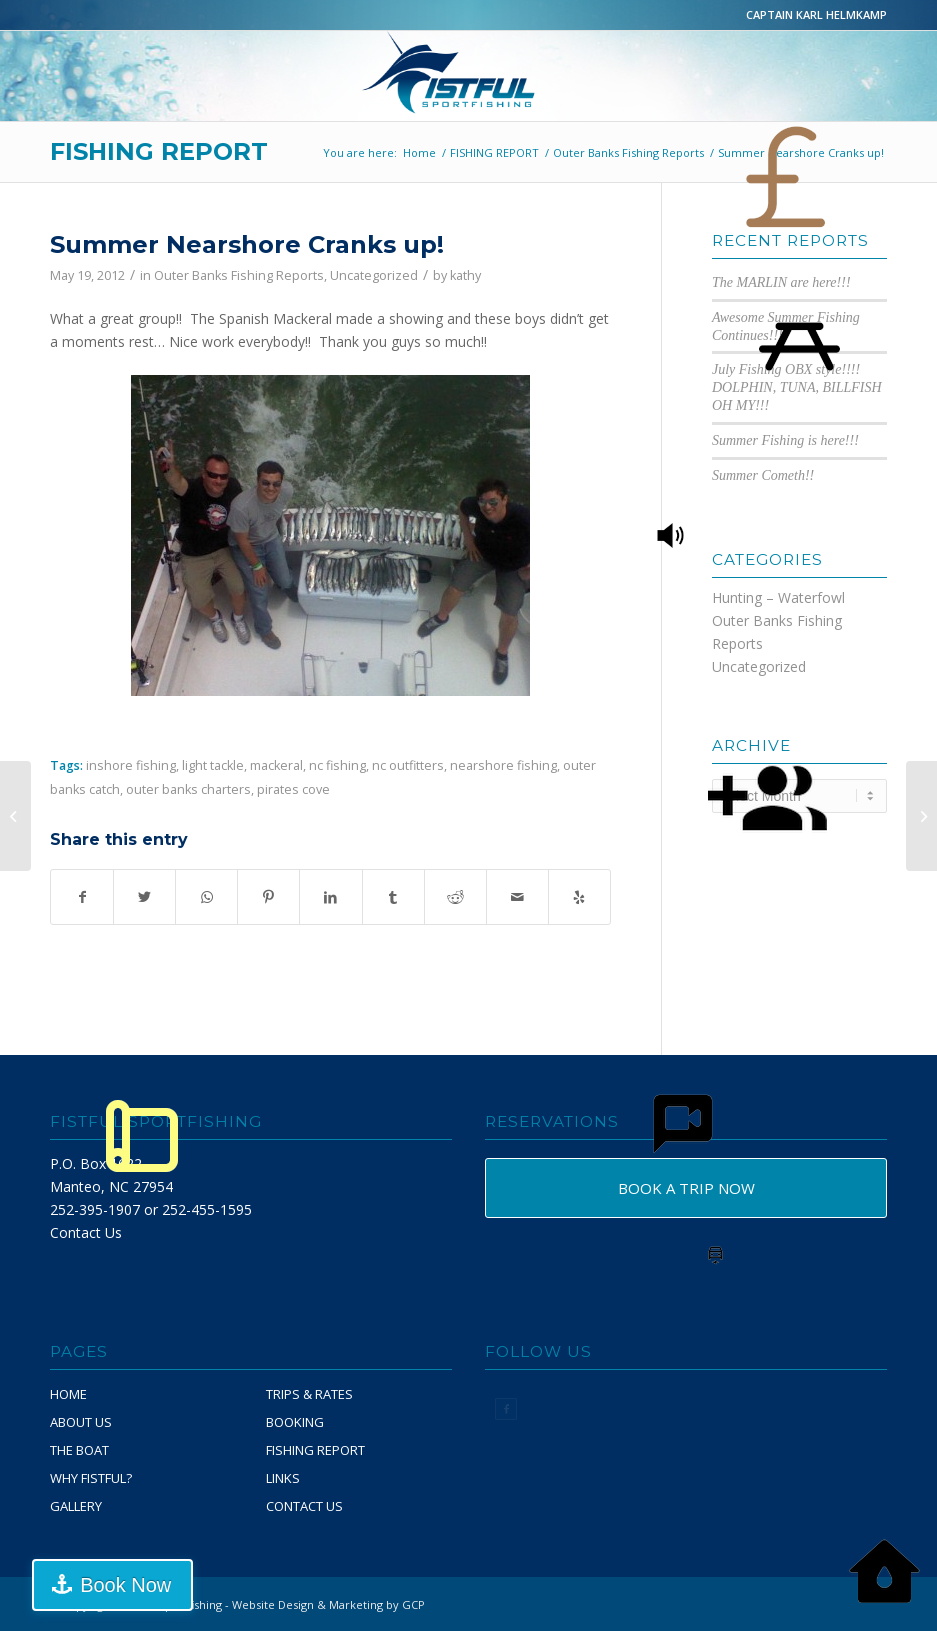 The width and height of the screenshot is (937, 1631). I want to click on find nearby electric vehicle charging stations, so click(715, 1255).